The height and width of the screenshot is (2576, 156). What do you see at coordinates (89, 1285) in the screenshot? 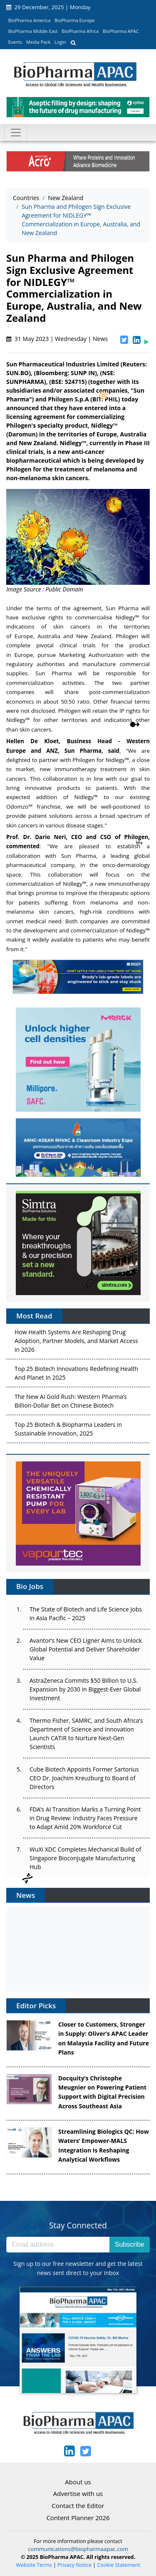
I see `access food or restaurant options` at bounding box center [89, 1285].